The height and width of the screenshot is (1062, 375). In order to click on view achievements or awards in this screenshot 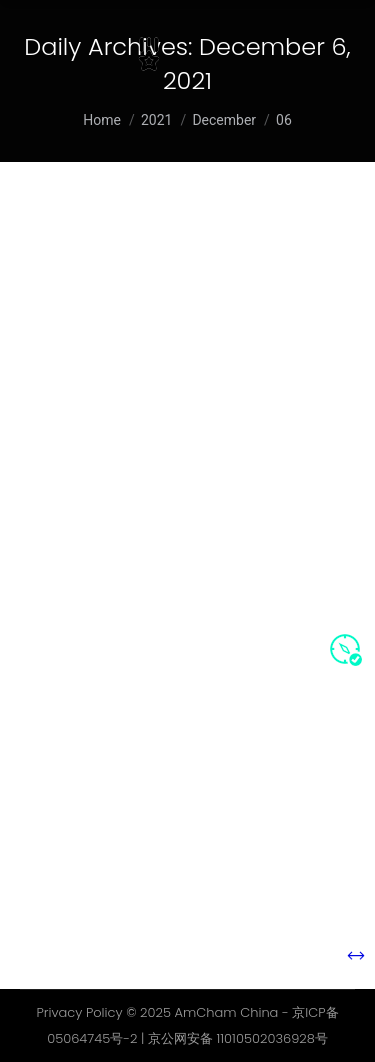, I will do `click(149, 54)`.